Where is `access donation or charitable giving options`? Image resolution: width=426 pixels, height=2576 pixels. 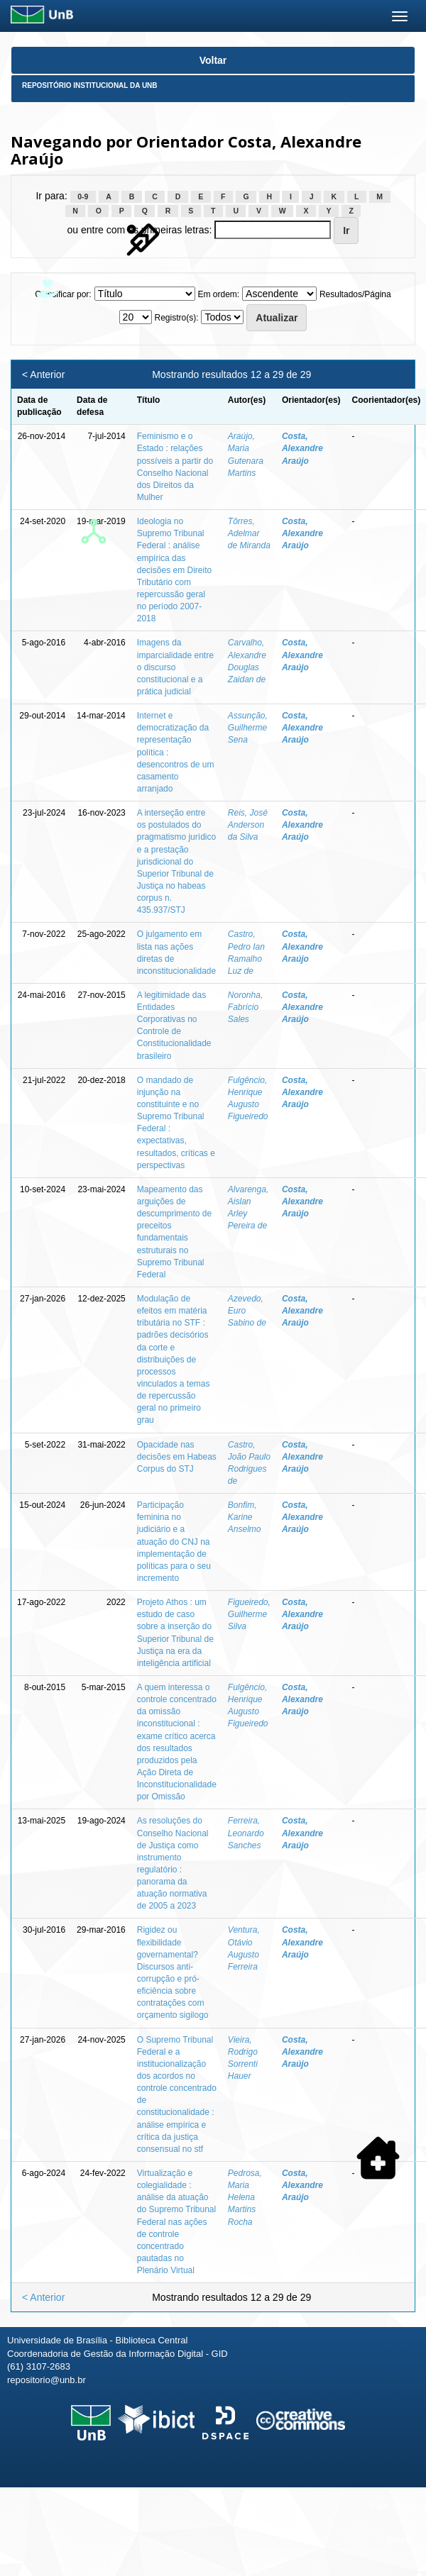
access donation or charitable giving options is located at coordinates (48, 289).